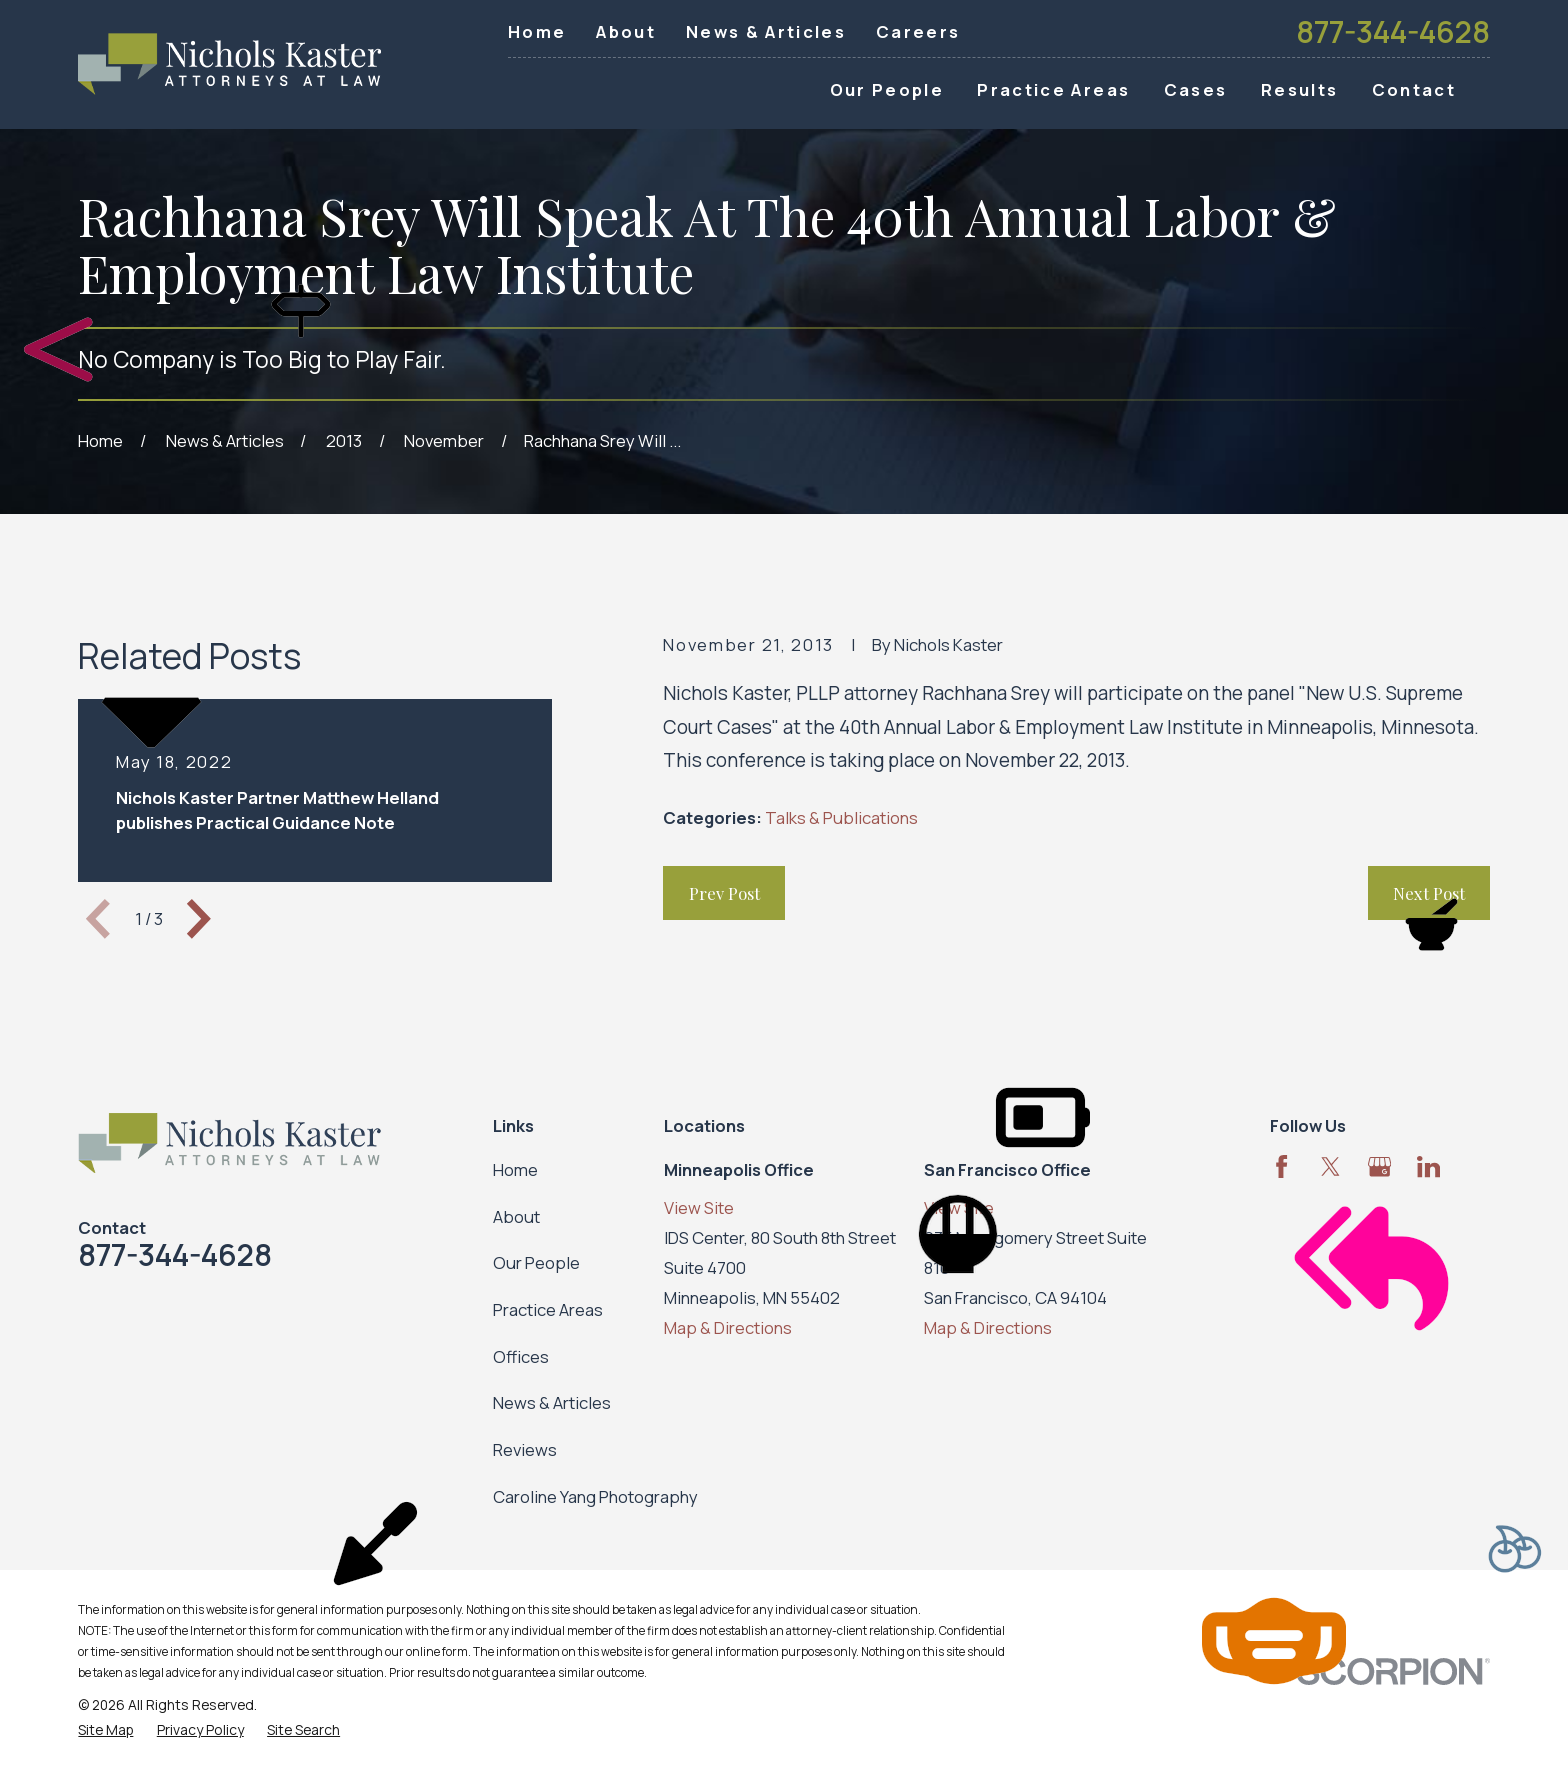  I want to click on indicates battery at 50% charge, so click(1040, 1117).